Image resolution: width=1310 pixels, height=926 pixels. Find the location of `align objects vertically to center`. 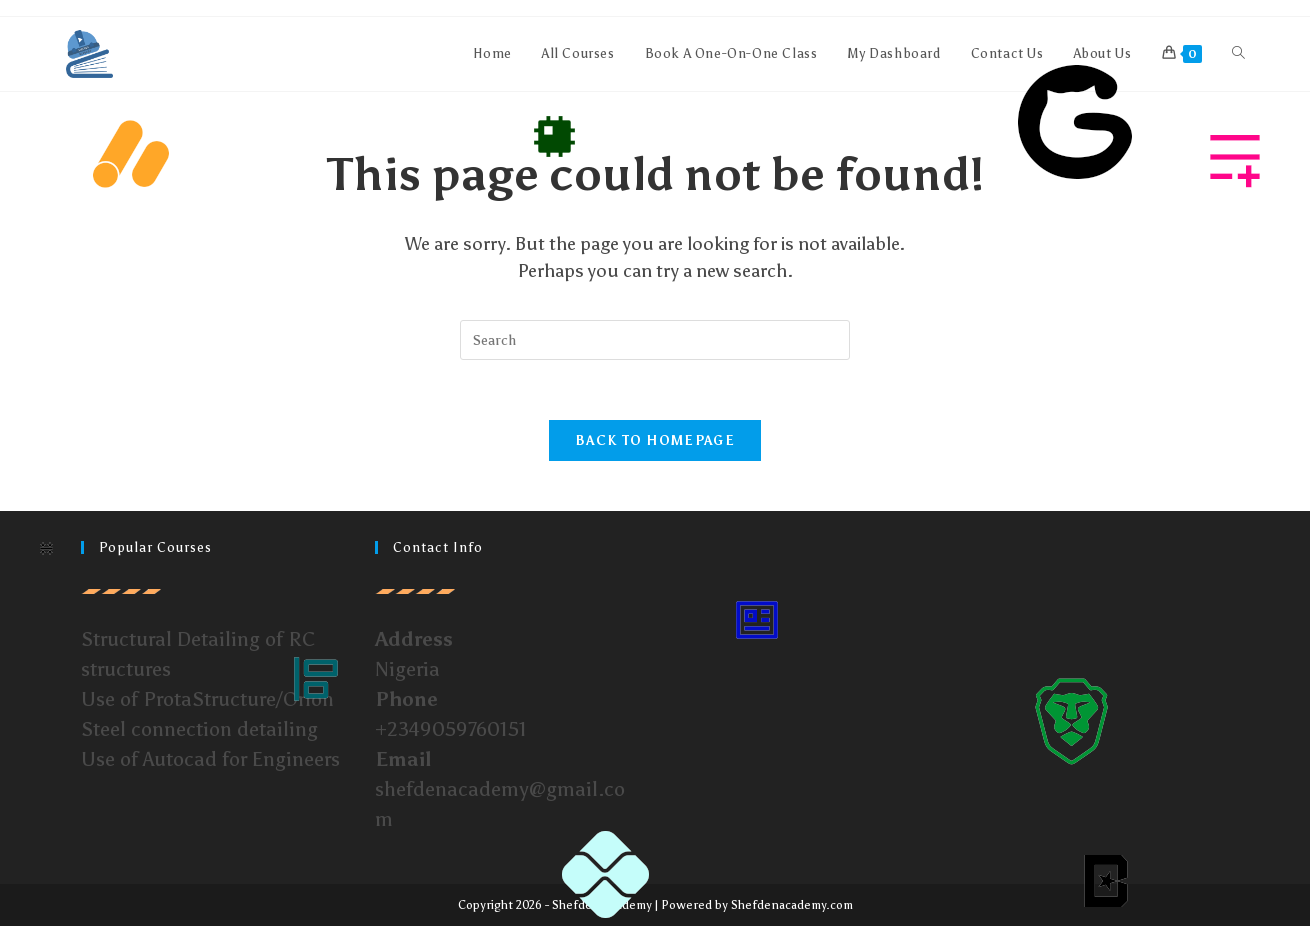

align objects vertically to center is located at coordinates (46, 548).